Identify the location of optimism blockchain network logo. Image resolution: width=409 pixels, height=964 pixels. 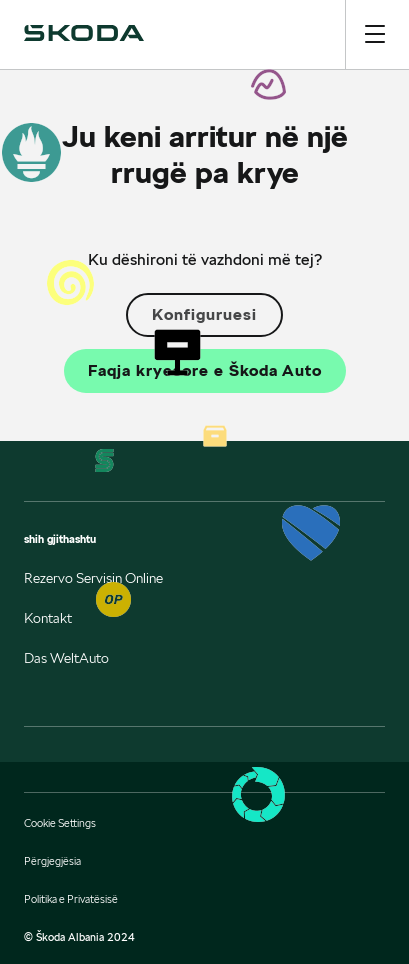
(113, 599).